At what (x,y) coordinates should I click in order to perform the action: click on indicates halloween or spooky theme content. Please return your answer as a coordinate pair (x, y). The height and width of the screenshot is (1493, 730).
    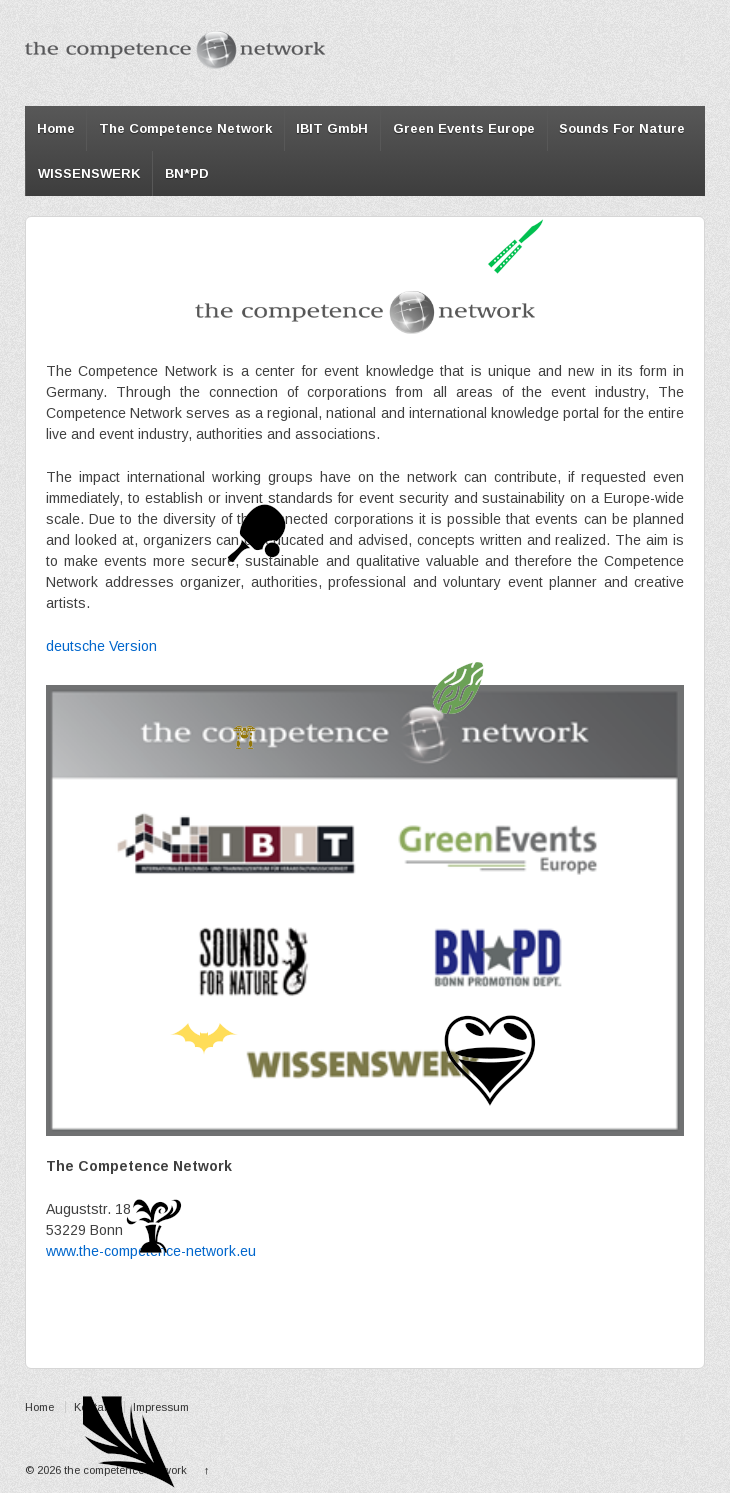
    Looking at the image, I should click on (204, 1039).